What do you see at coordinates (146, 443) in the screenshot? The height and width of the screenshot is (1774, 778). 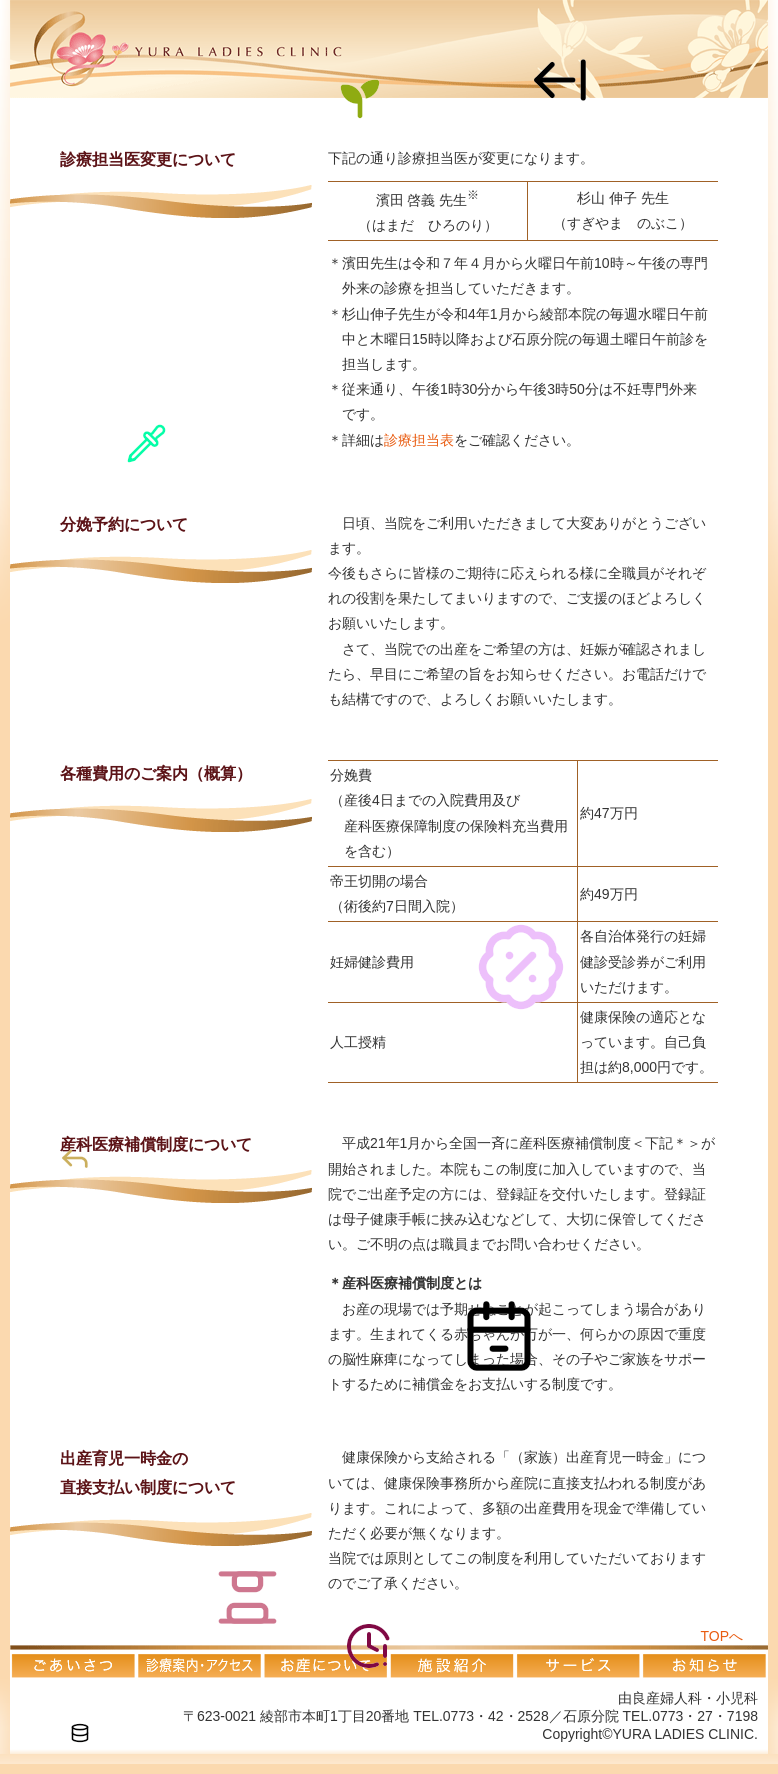 I see `pick a color from the screen` at bounding box center [146, 443].